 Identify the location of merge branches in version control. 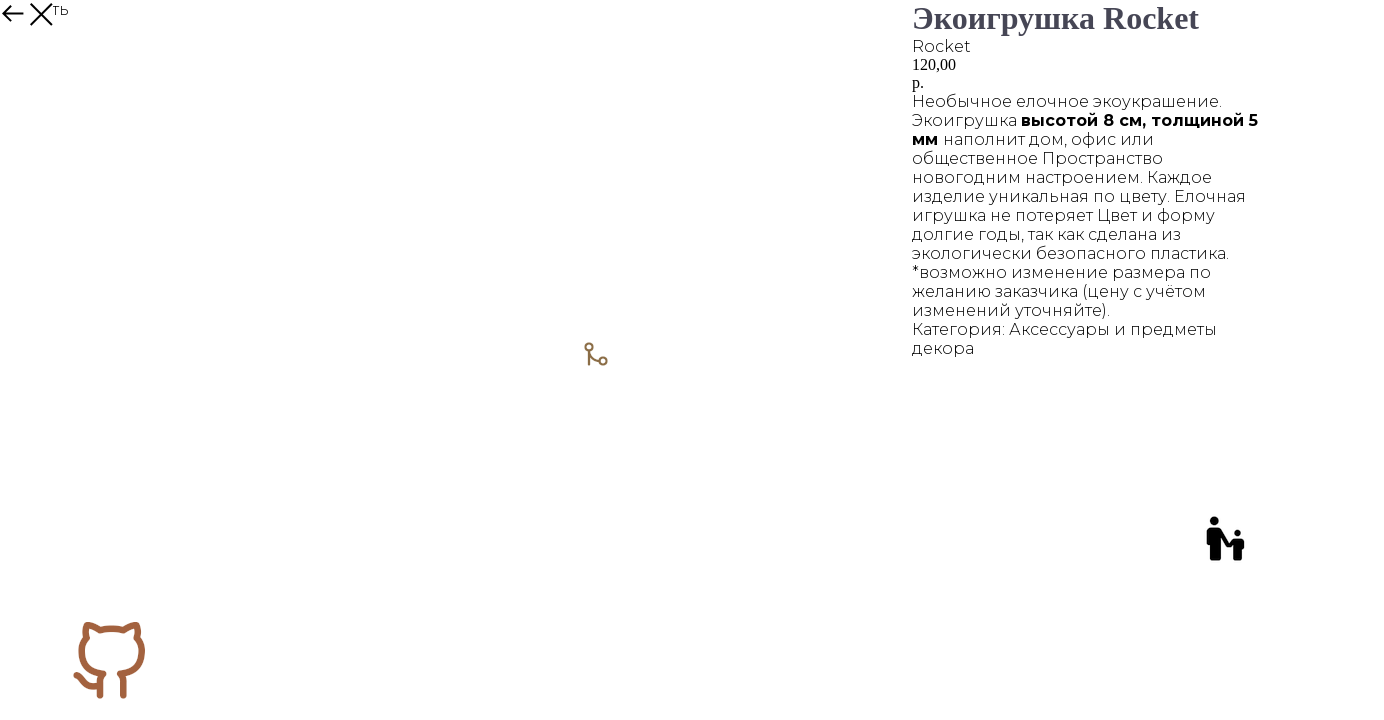
(596, 354).